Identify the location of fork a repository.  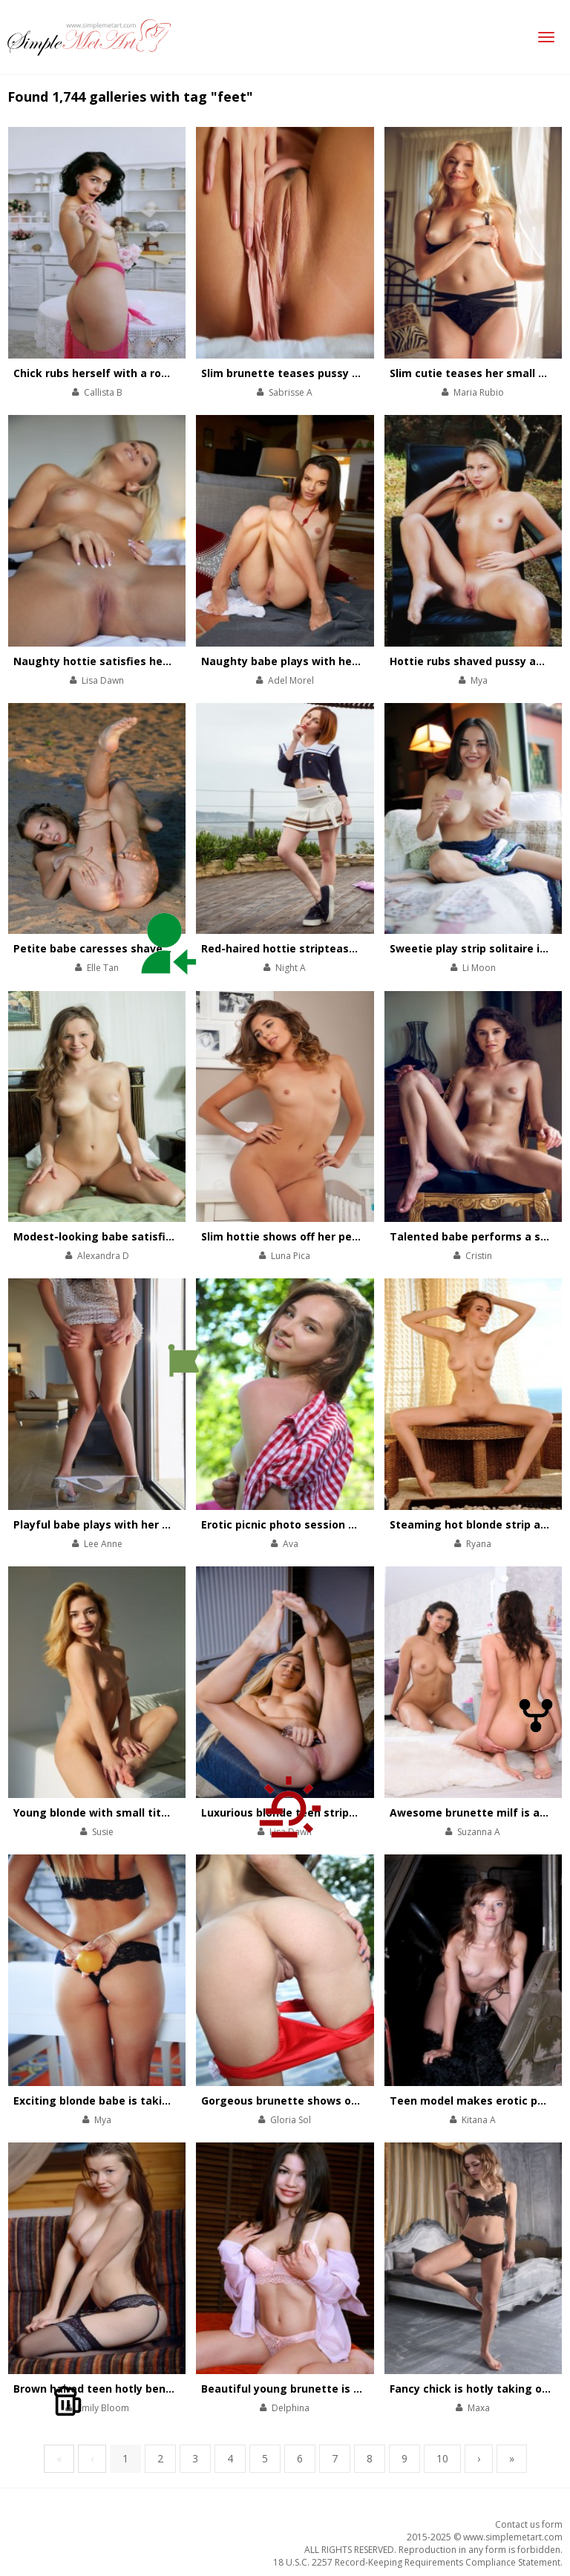
(536, 1716).